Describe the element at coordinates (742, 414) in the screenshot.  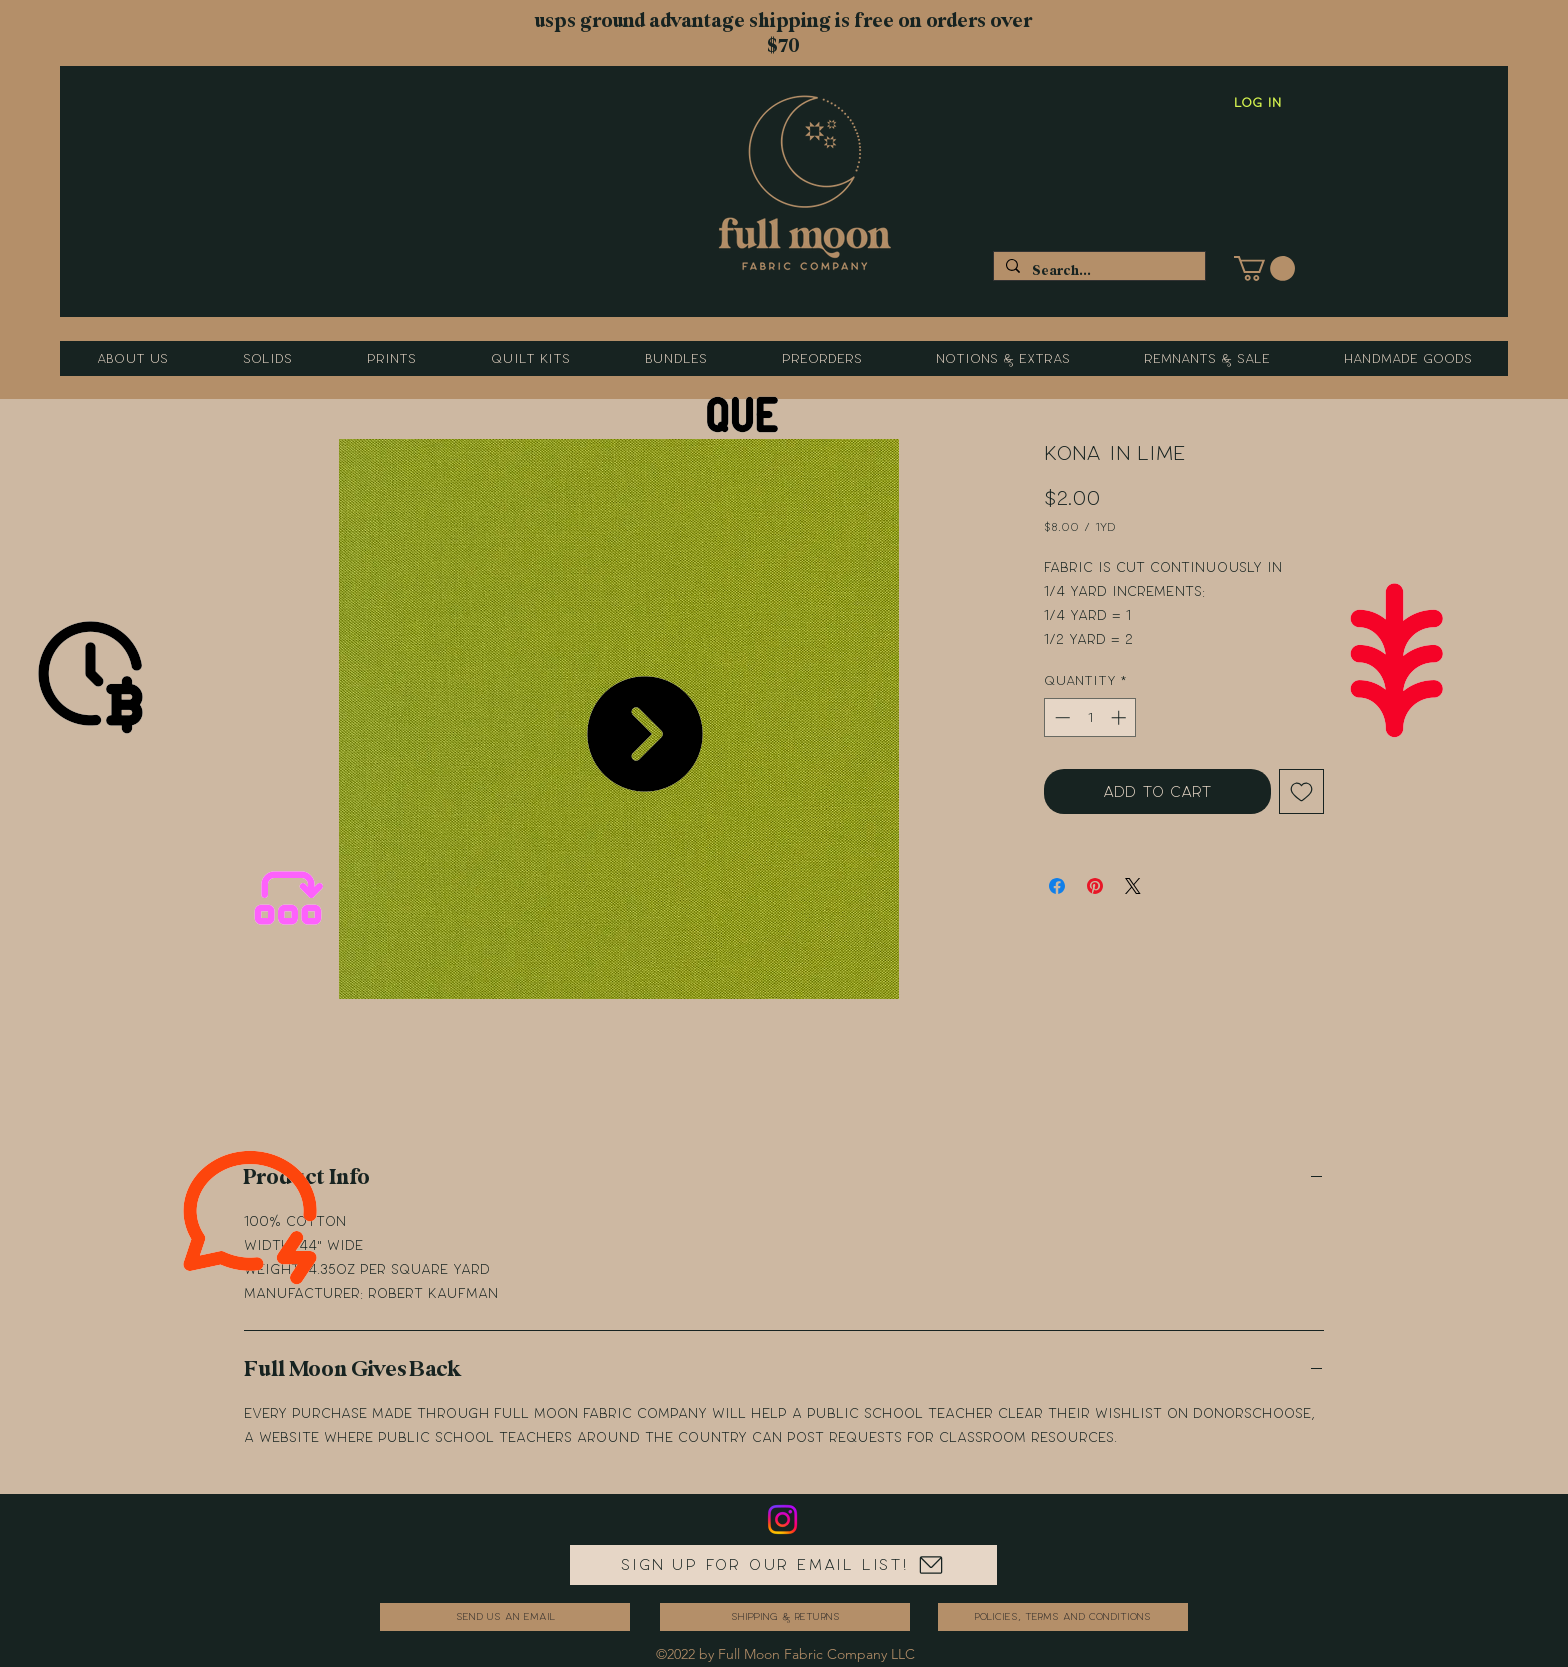
I see `indicates a queue in http request handling` at that location.